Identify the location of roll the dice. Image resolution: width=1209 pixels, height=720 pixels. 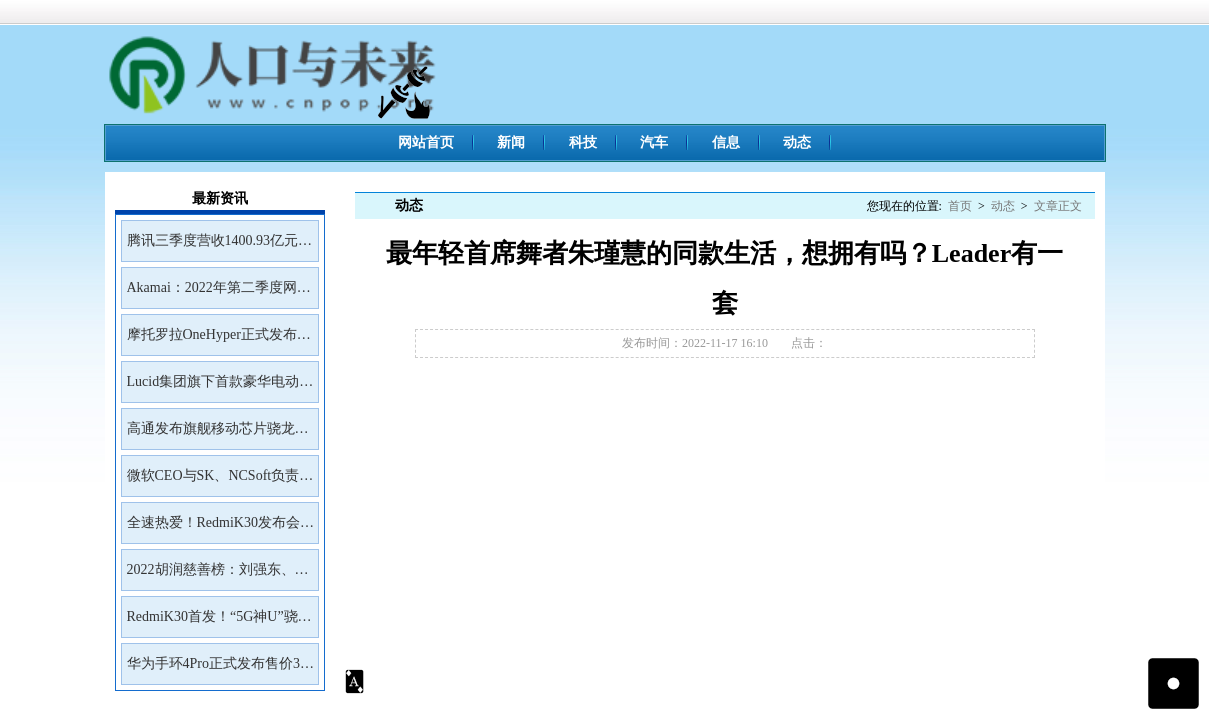
(1173, 683).